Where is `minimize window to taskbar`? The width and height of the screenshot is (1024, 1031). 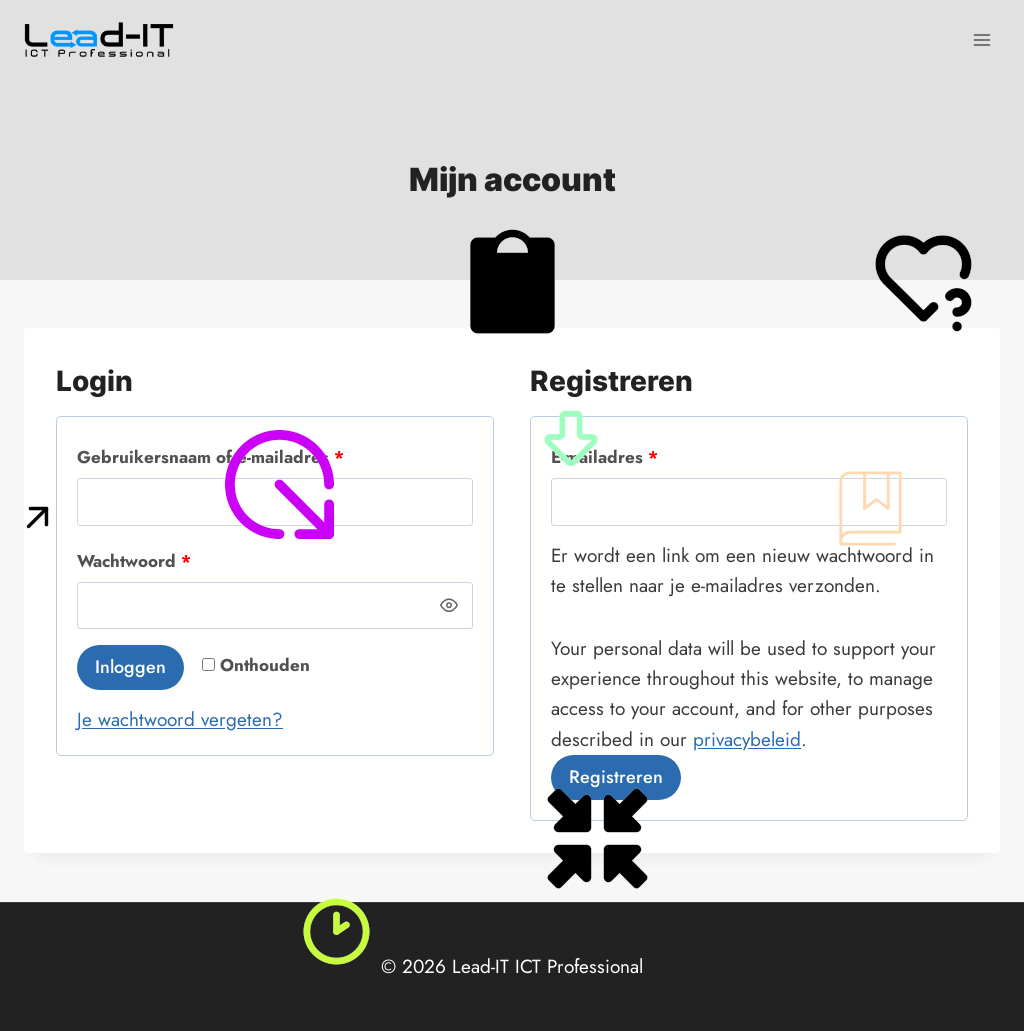
minimize window to taskbar is located at coordinates (597, 838).